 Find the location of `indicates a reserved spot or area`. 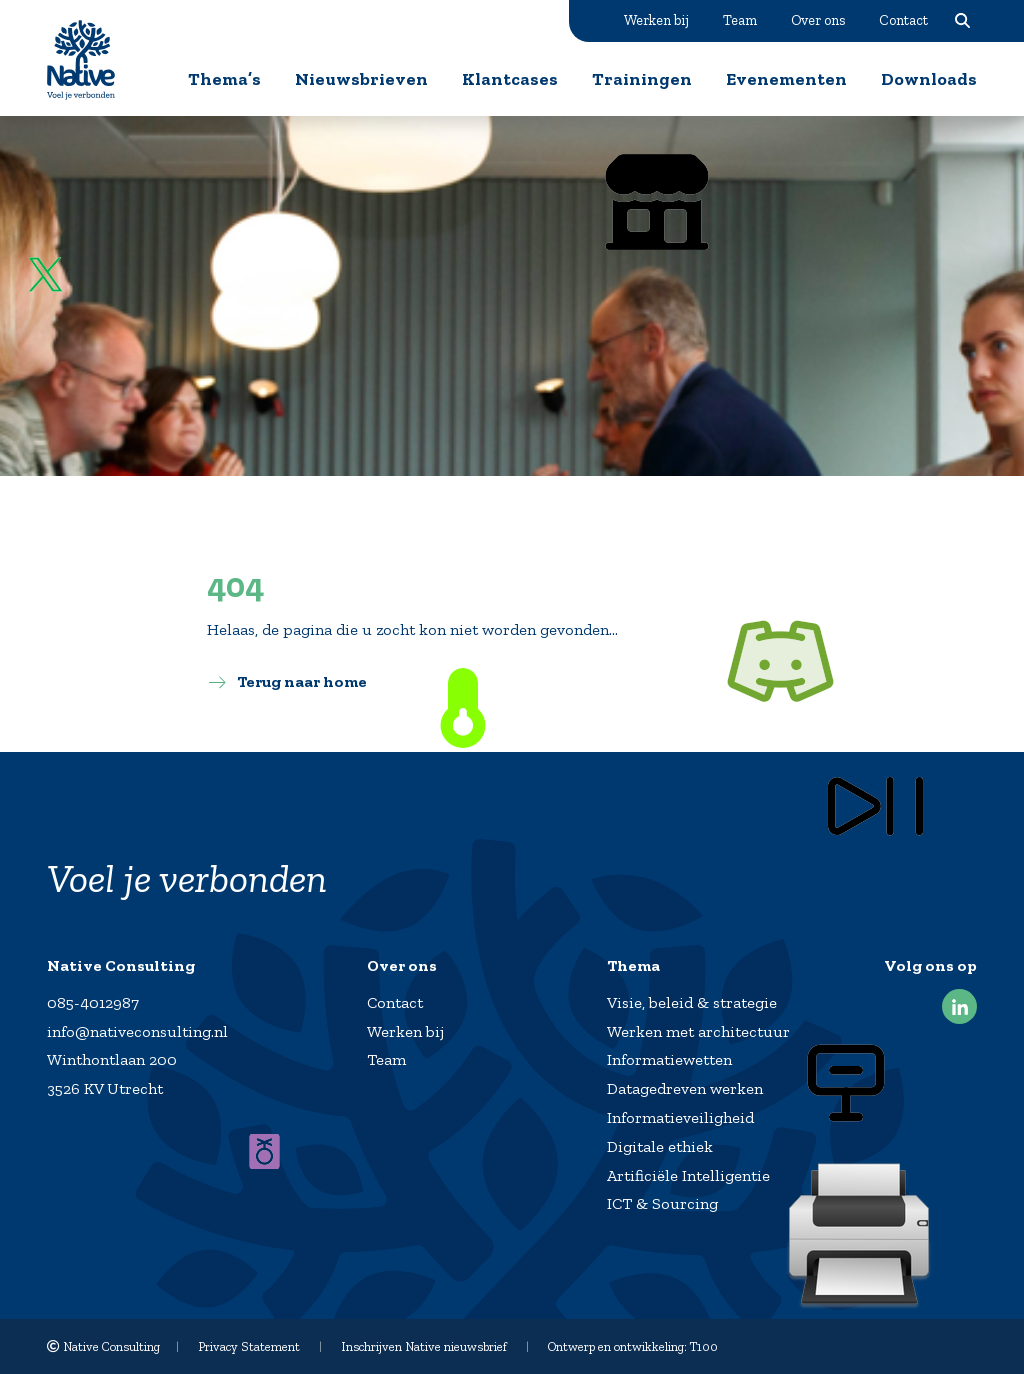

indicates a reserved spot or area is located at coordinates (846, 1083).